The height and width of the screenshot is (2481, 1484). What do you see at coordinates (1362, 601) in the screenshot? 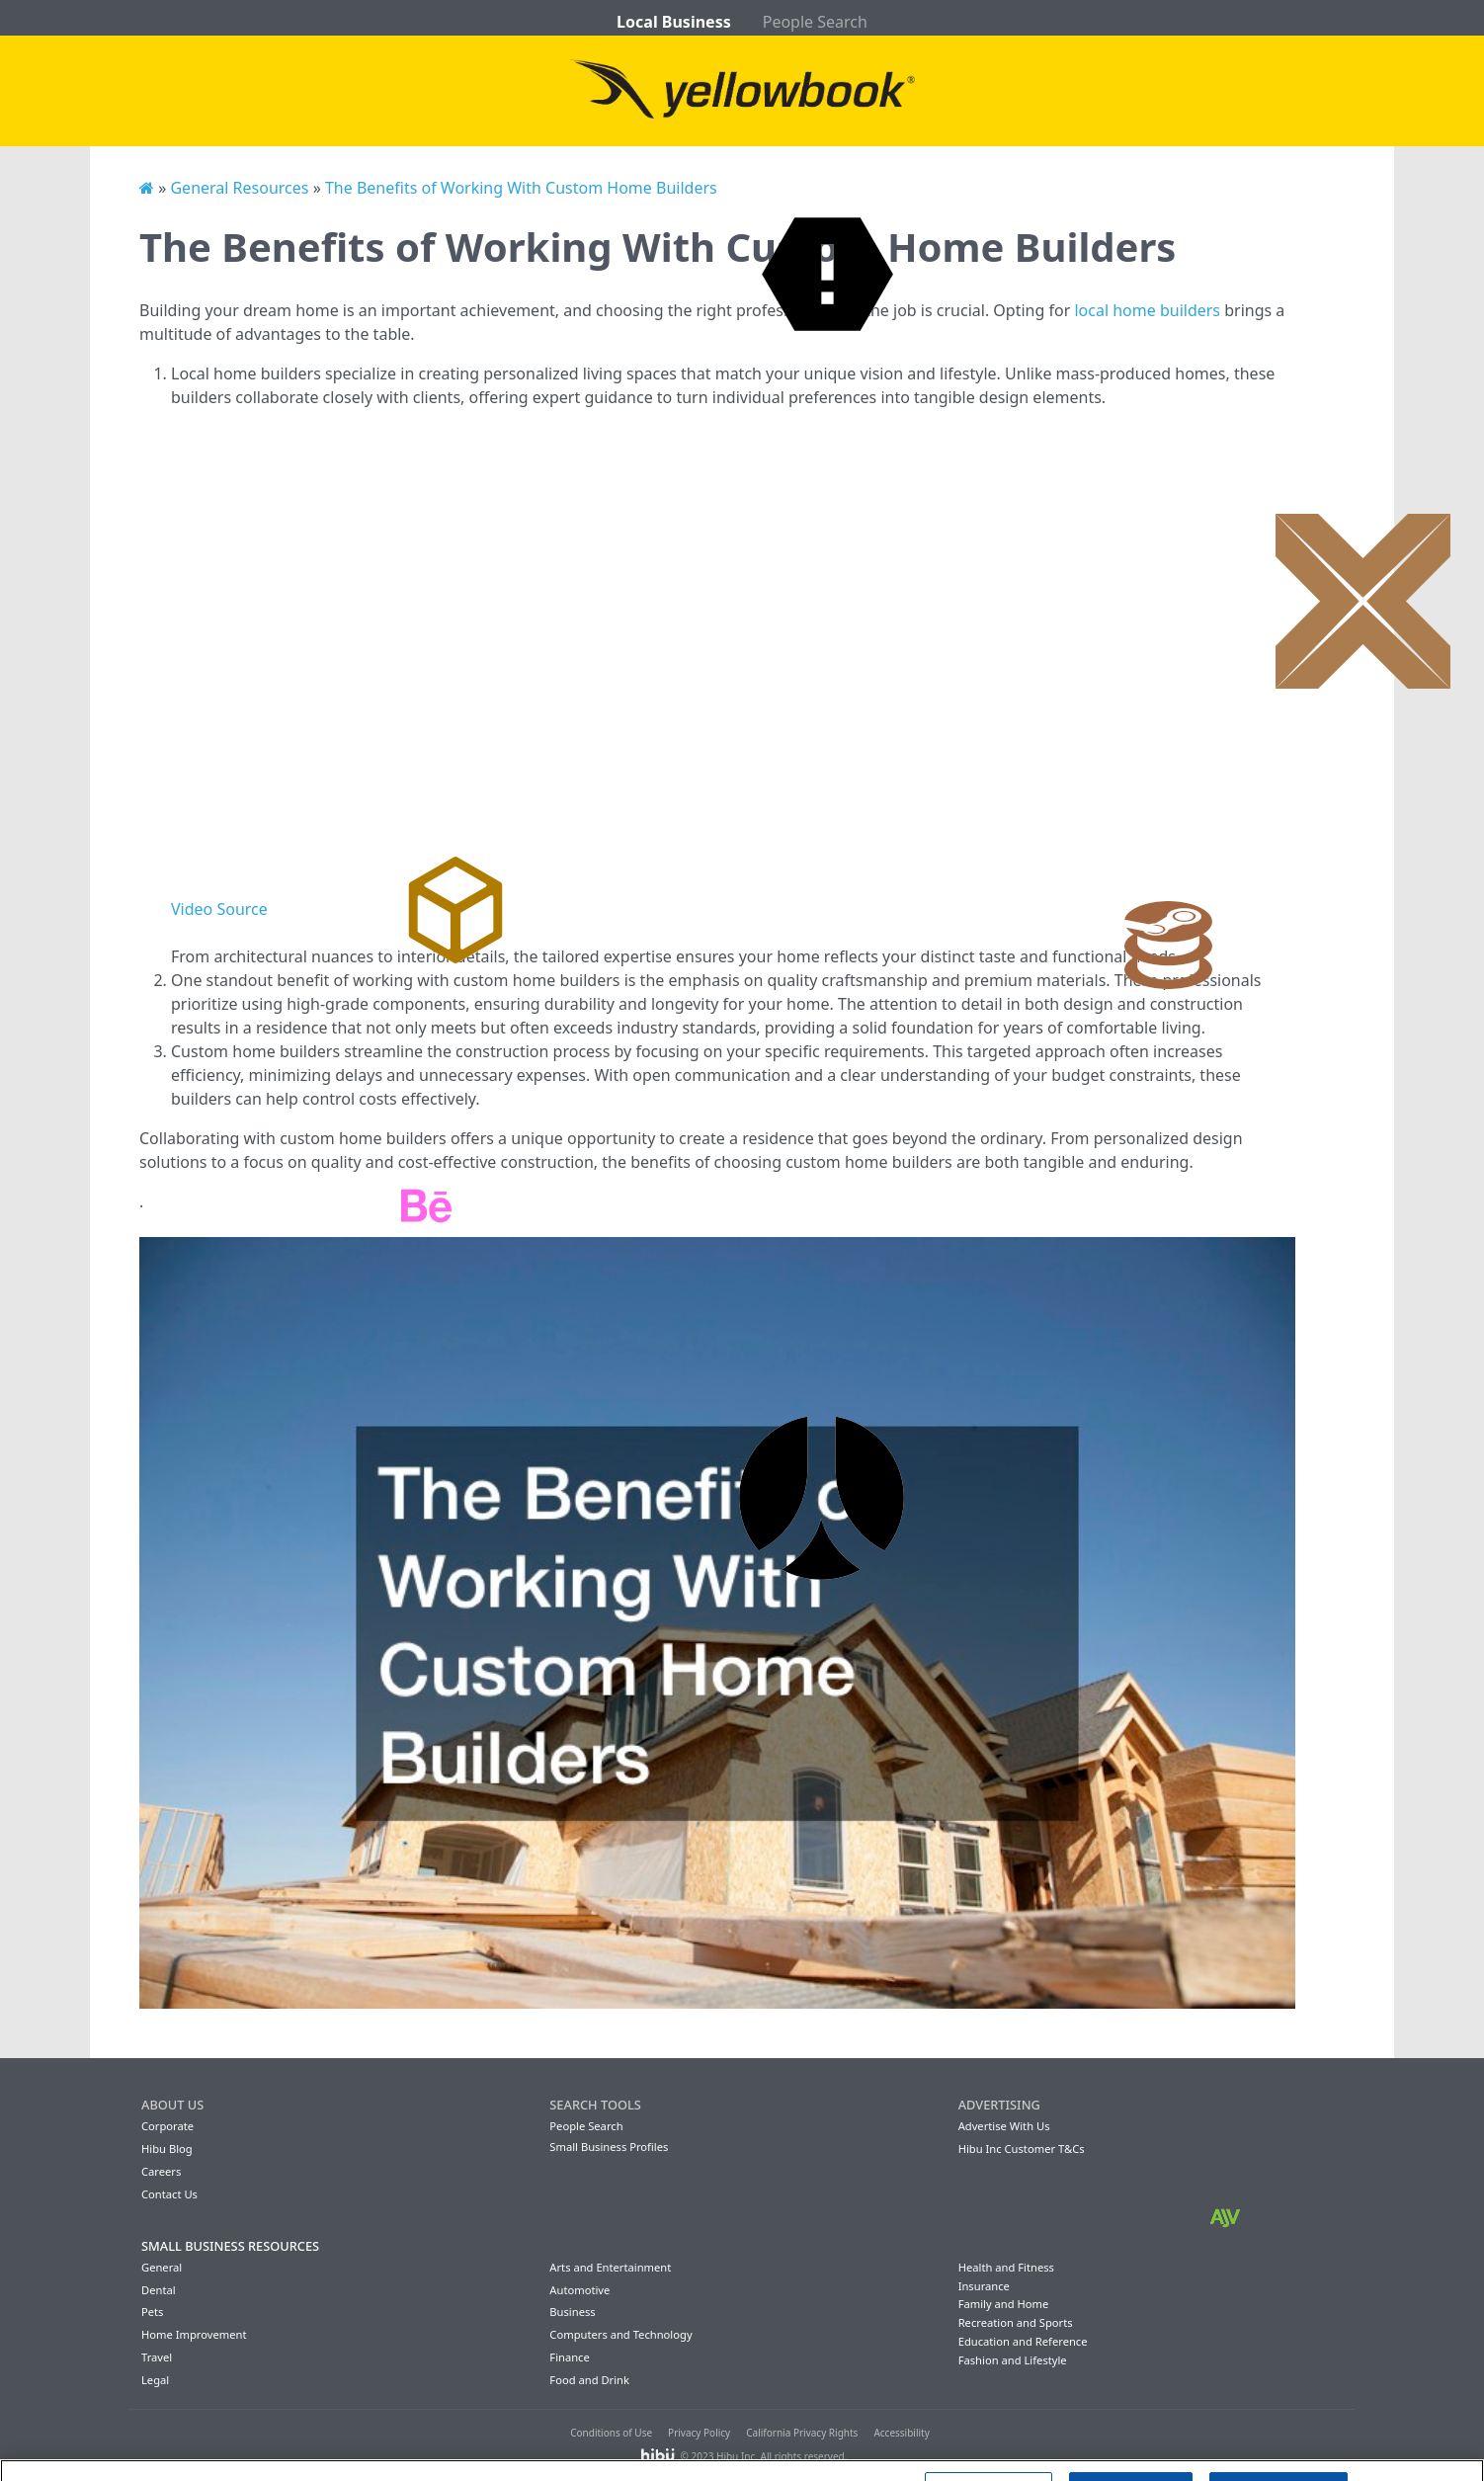
I see `visx data visualization library logo` at bounding box center [1362, 601].